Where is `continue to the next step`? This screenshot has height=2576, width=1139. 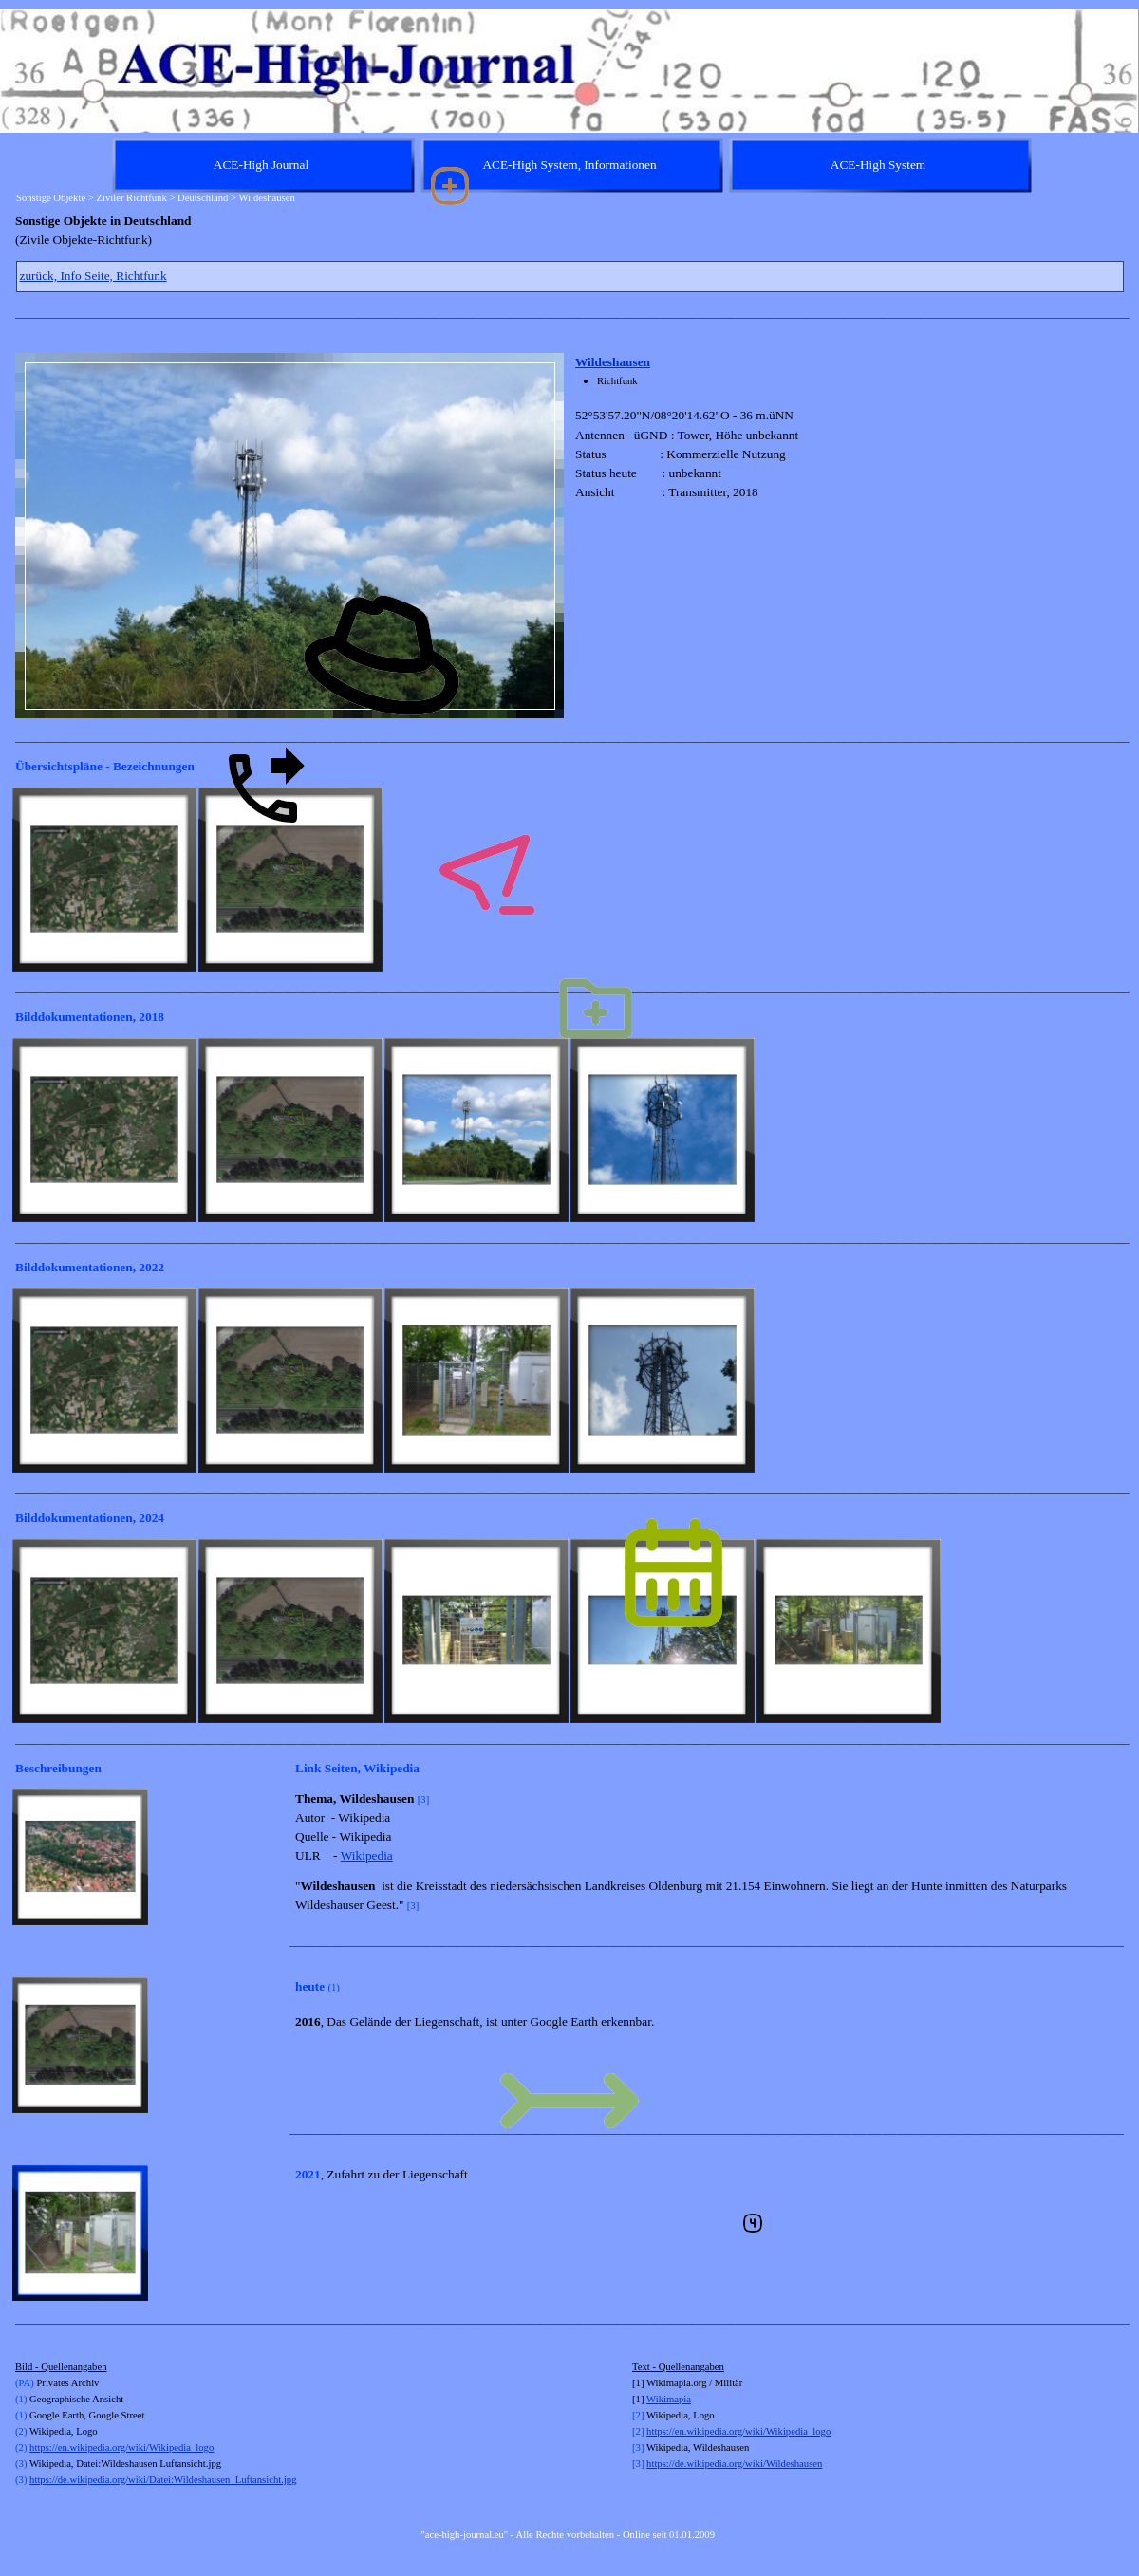 continue to the next step is located at coordinates (570, 2101).